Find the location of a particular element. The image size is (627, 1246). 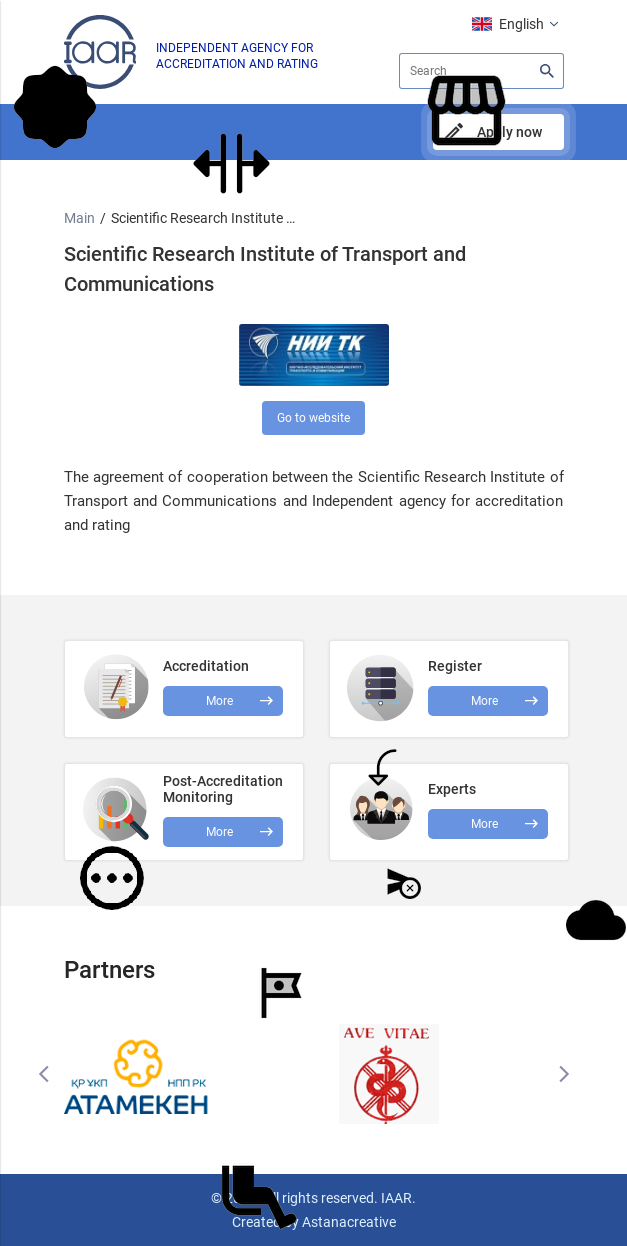

go back and down in navigation is located at coordinates (382, 767).